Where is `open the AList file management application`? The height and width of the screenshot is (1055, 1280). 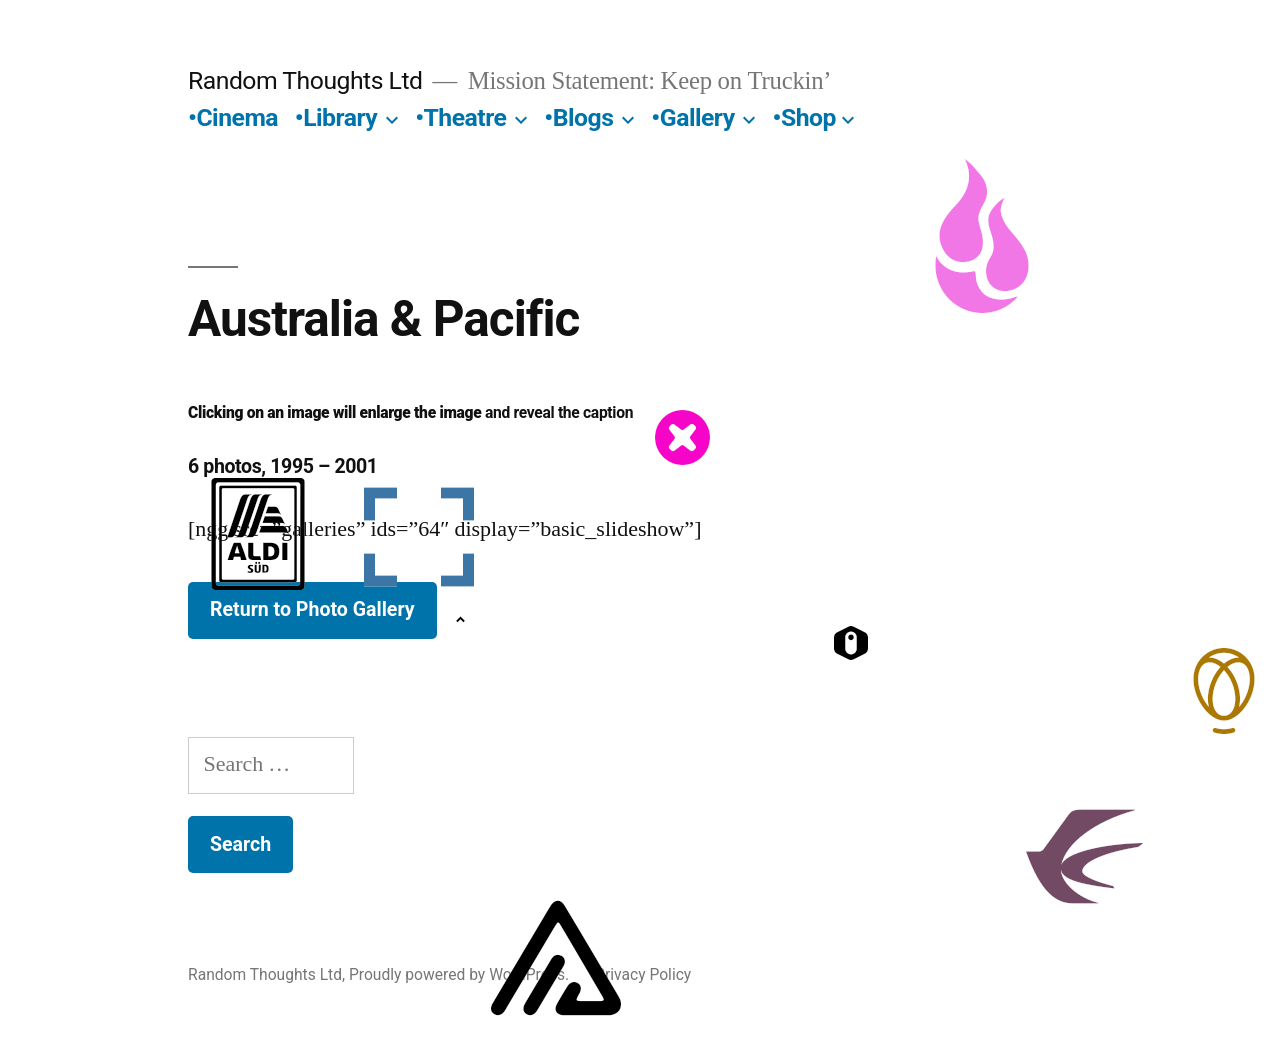
open the AList file management application is located at coordinates (556, 958).